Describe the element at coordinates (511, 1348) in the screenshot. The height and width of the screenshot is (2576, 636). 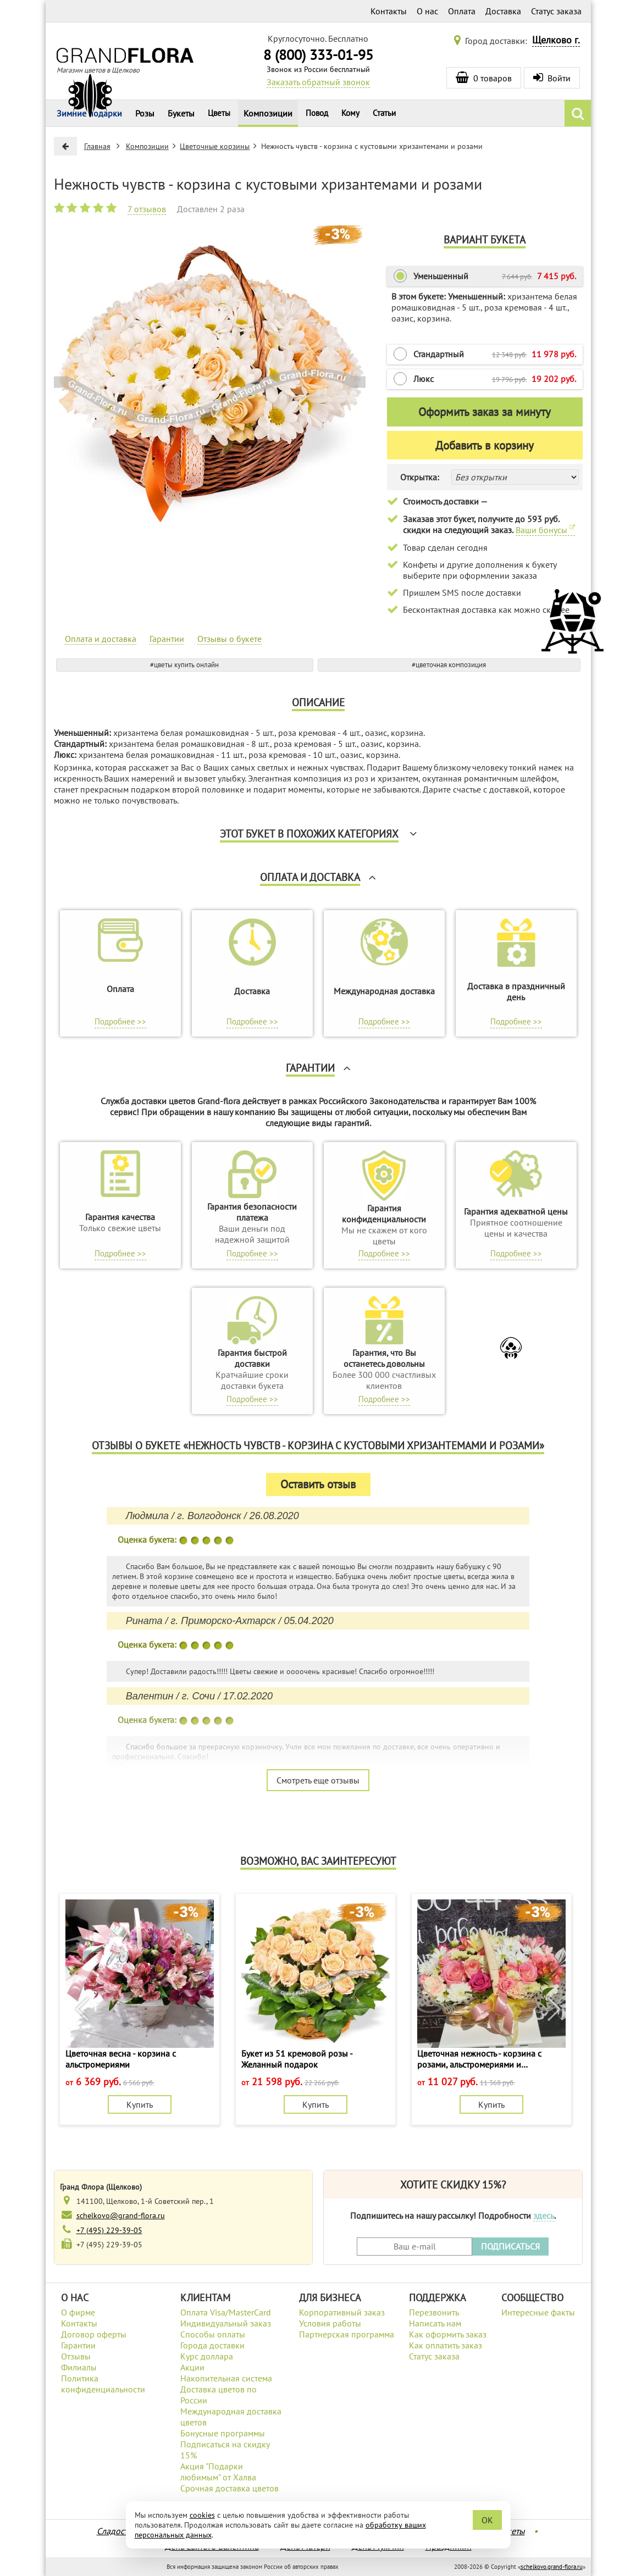
I see `metroid creature icon from the nintendo game series` at that location.